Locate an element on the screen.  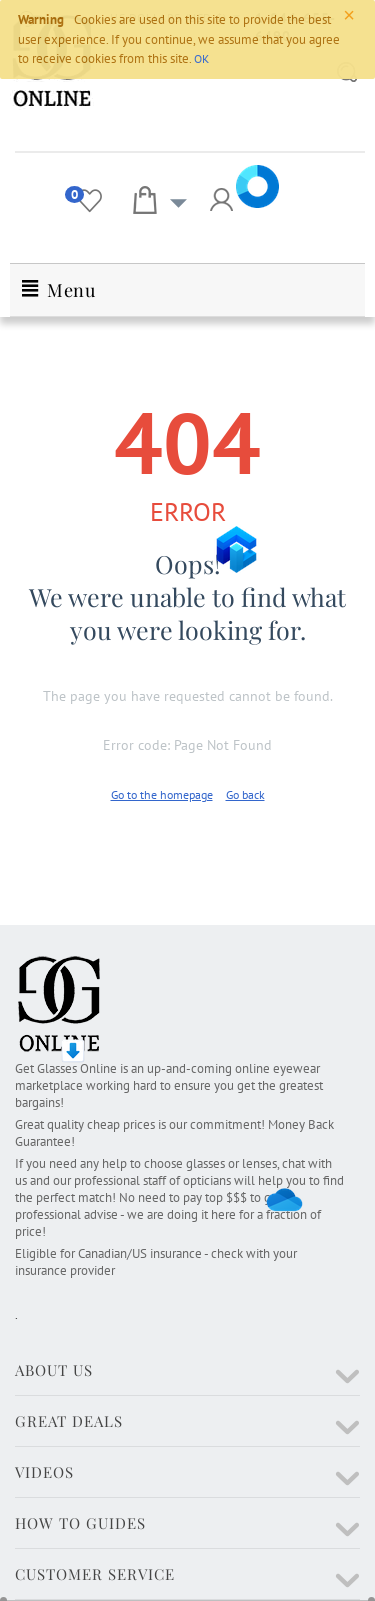
open productivity app is located at coordinates (257, 186).